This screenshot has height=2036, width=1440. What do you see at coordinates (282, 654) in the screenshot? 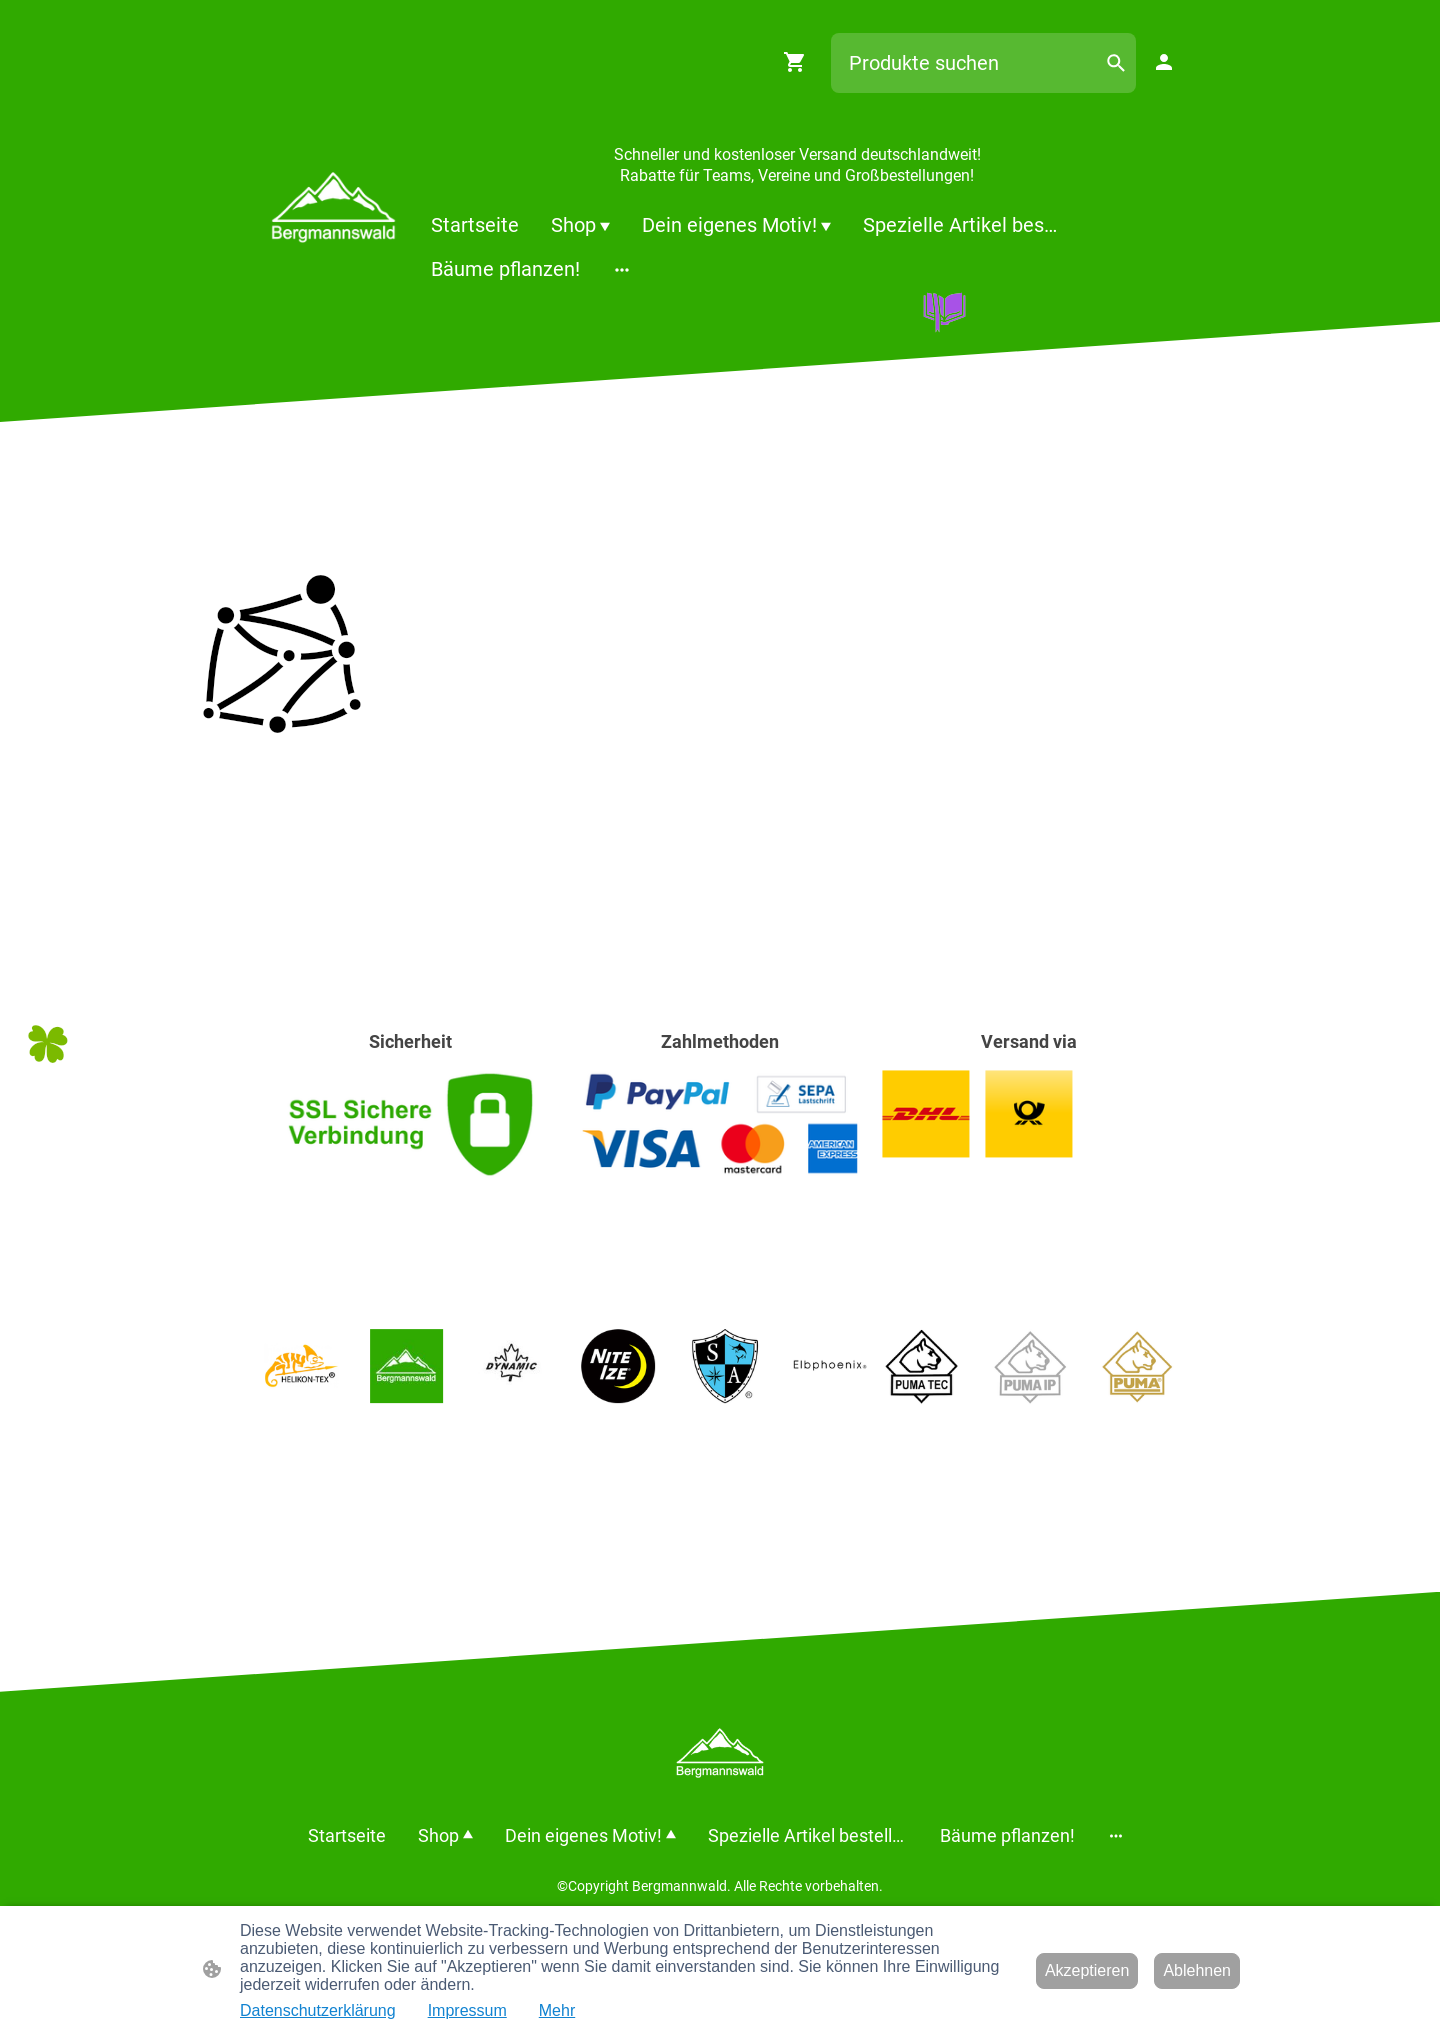
I see `view mesh network topology` at bounding box center [282, 654].